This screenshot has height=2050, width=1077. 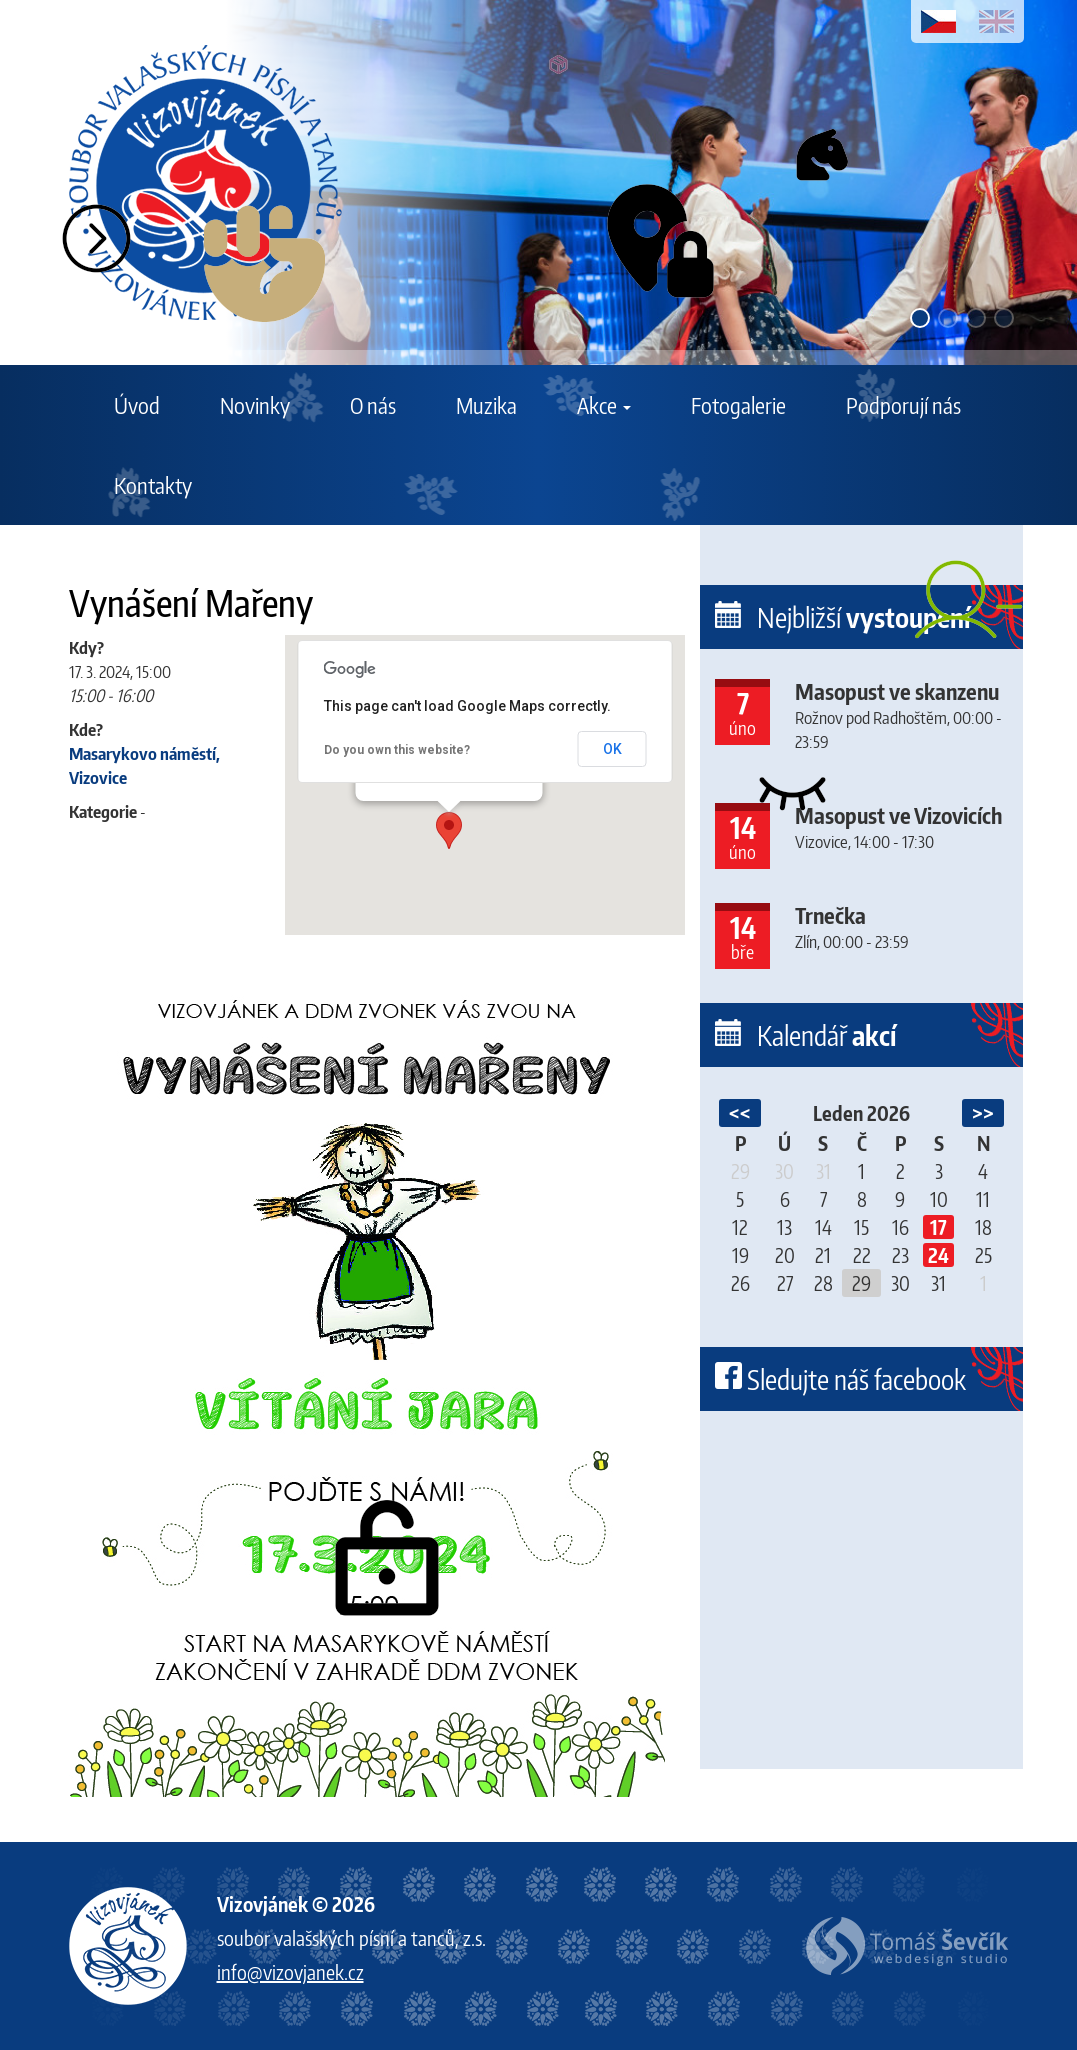 I want to click on hide password or sensitive content, so click(x=792, y=787).